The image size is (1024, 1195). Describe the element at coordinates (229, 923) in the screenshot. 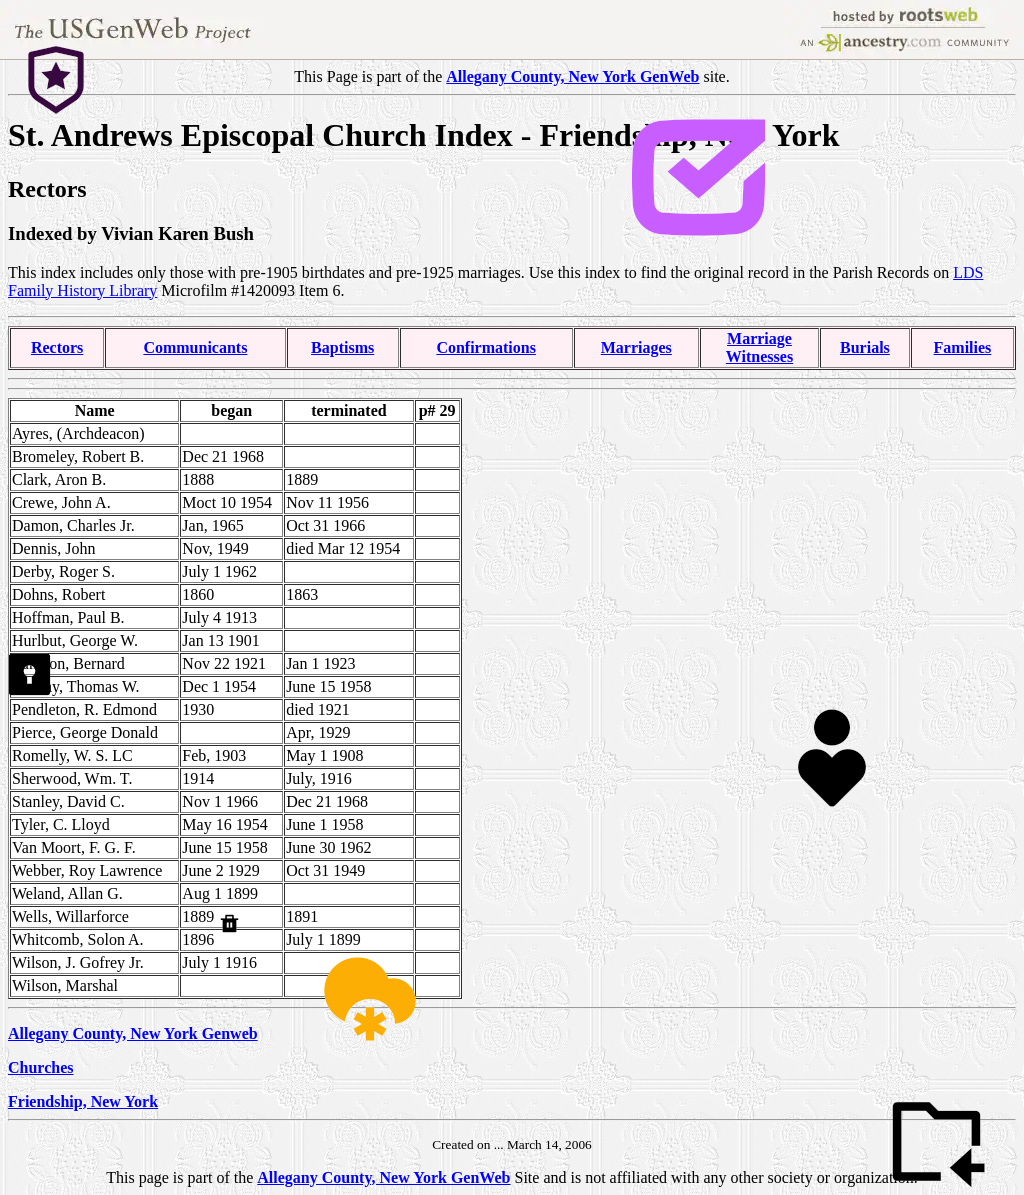

I see `delete selected item` at that location.